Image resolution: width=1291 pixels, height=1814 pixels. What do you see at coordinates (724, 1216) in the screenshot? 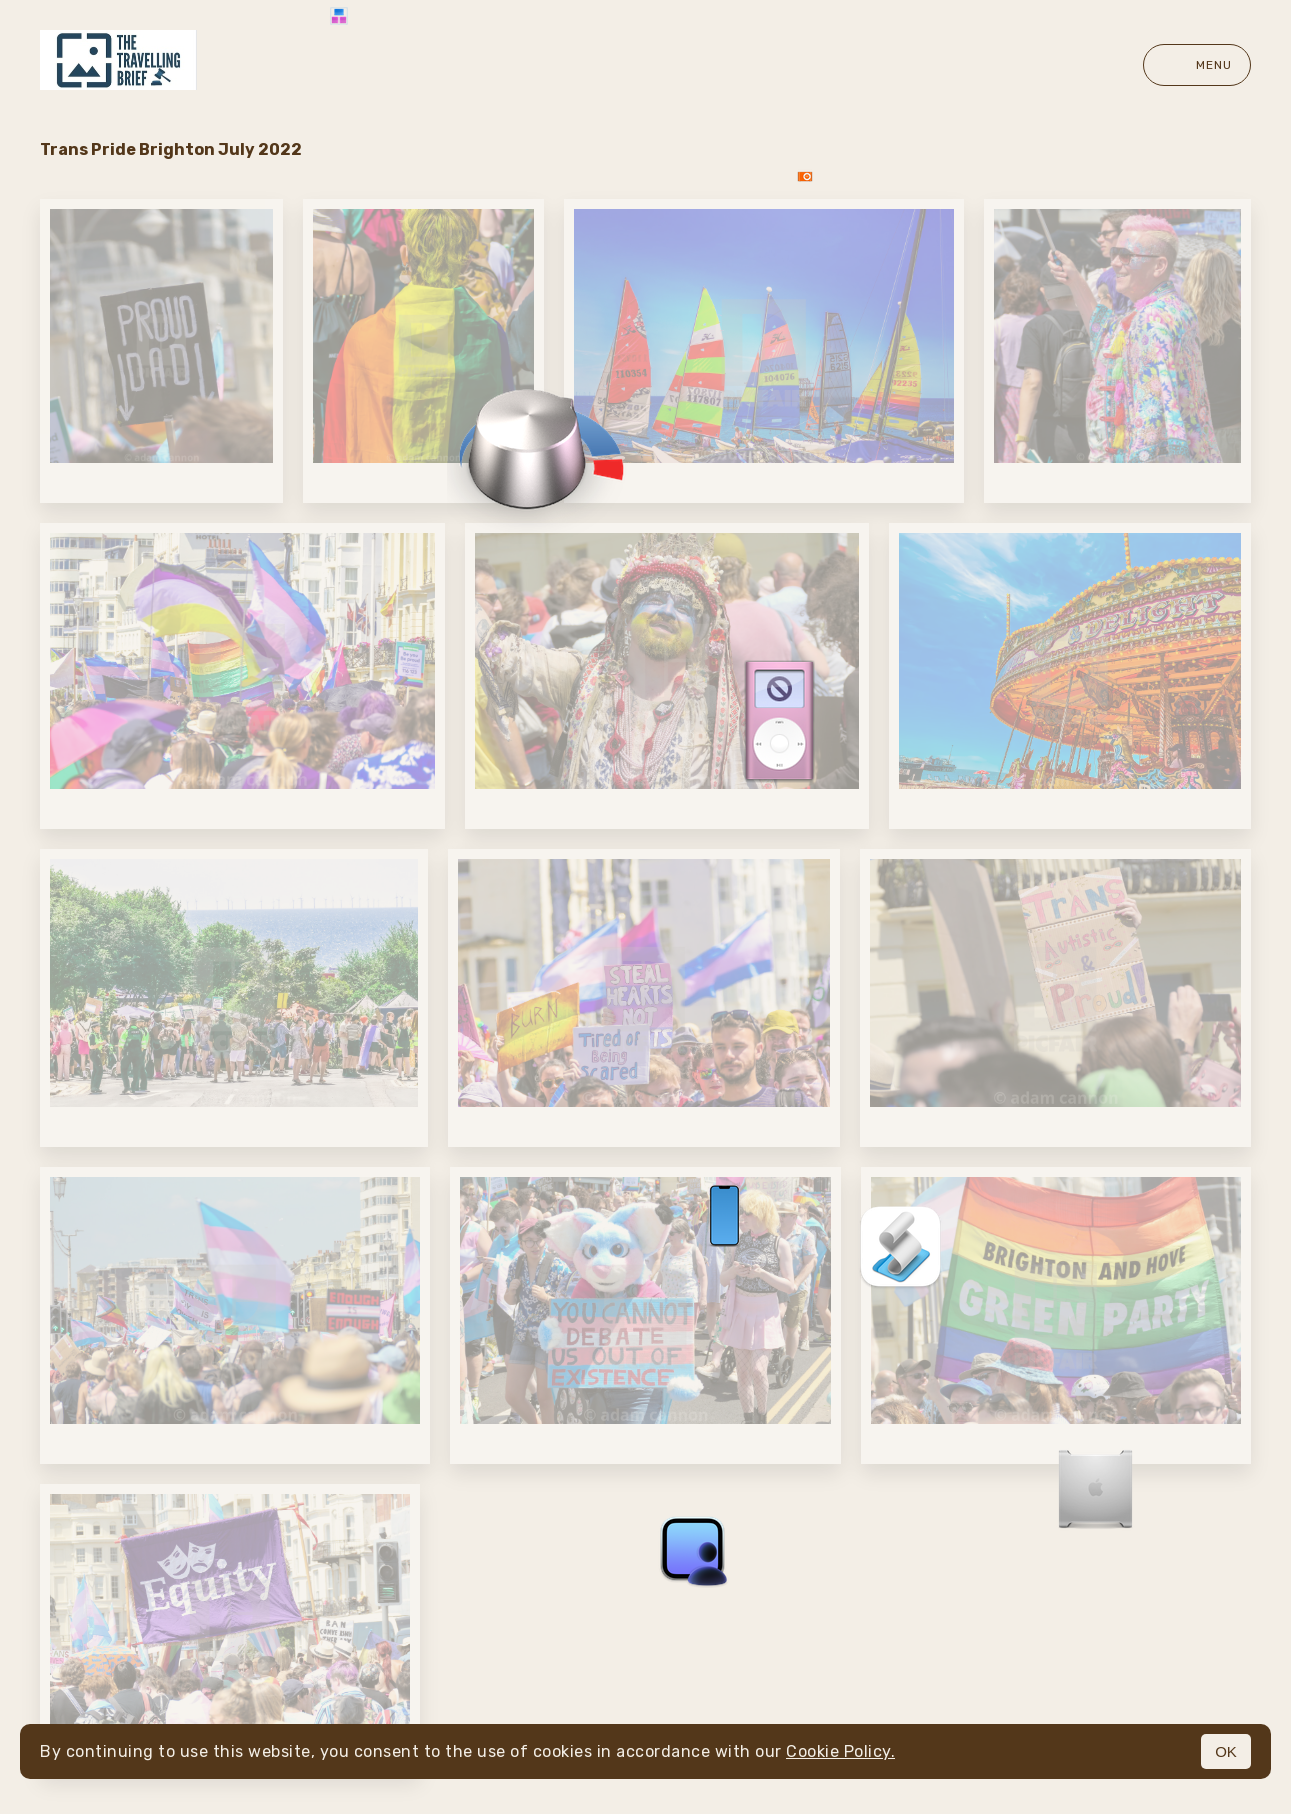
I see `iPhone 16e device icon` at bounding box center [724, 1216].